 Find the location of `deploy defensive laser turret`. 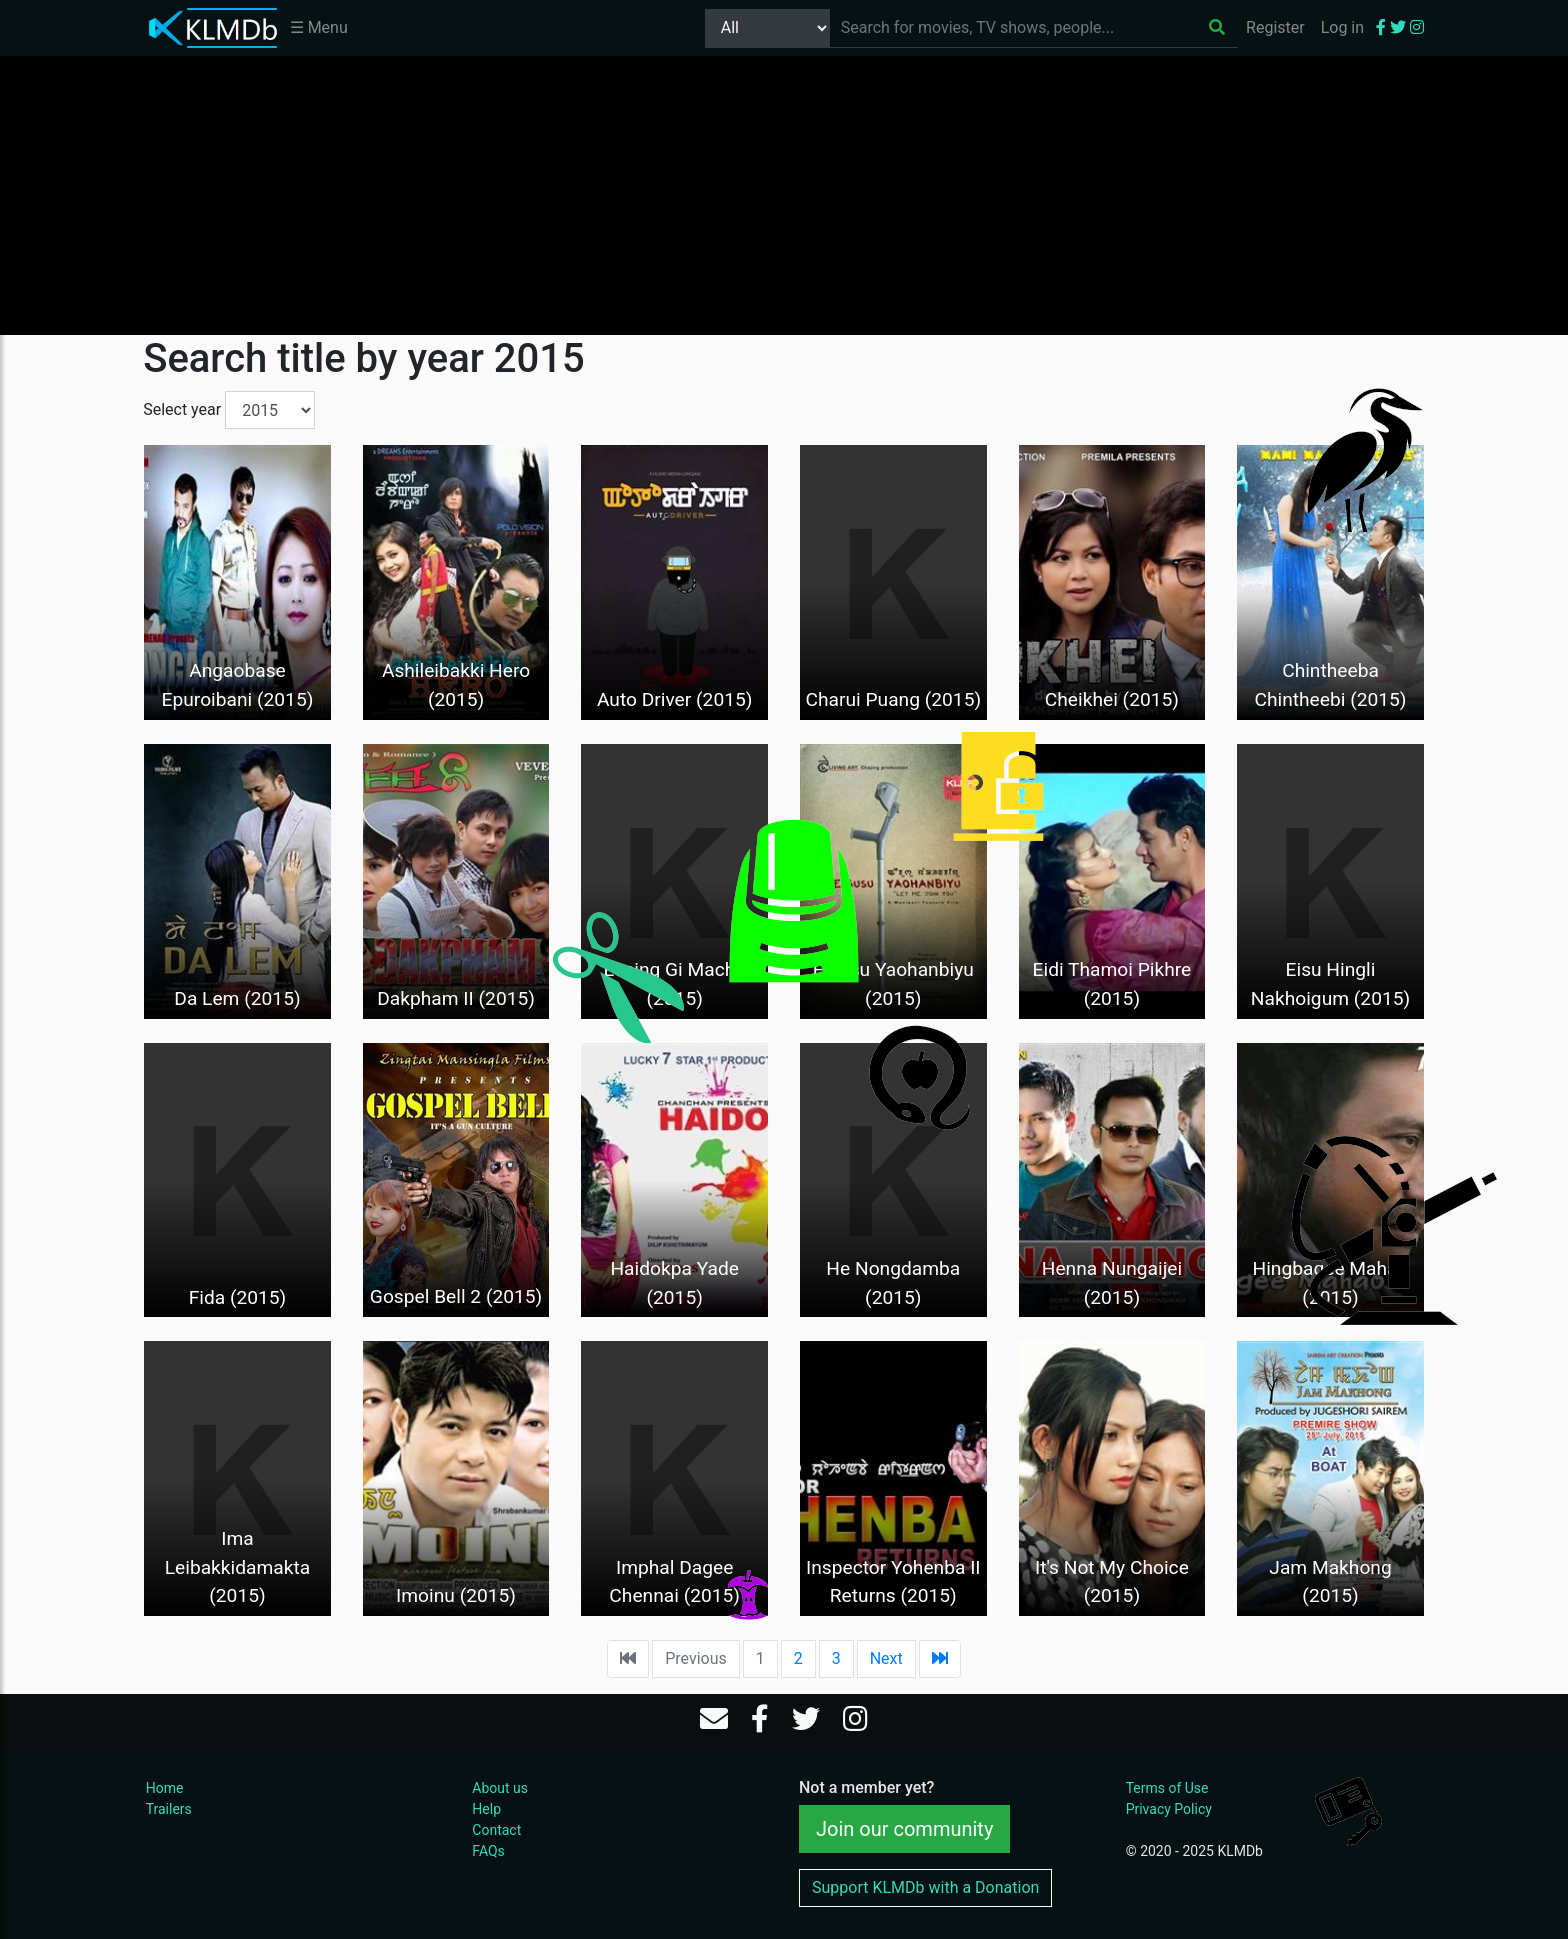

deploy defensive laser turret is located at coordinates (1394, 1230).